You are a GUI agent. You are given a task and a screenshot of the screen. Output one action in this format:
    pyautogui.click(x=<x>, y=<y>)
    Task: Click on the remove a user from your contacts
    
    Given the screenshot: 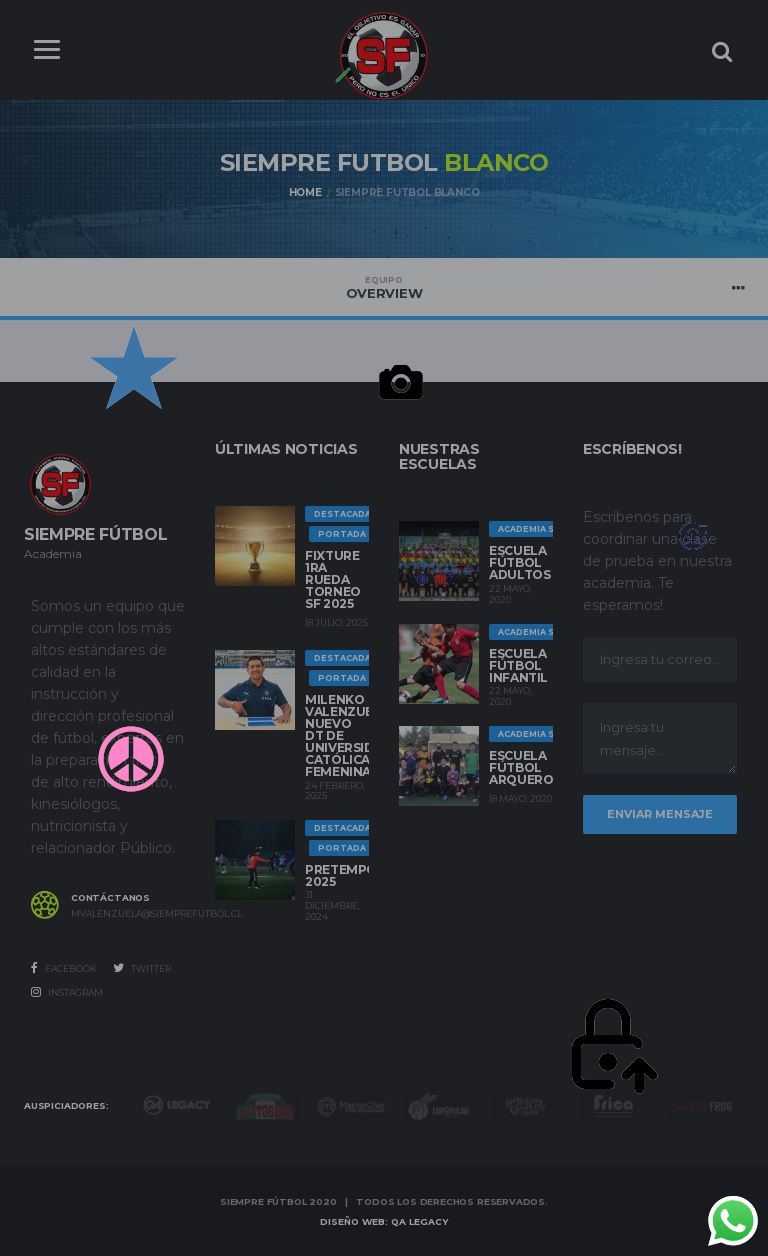 What is the action you would take?
    pyautogui.click(x=693, y=536)
    